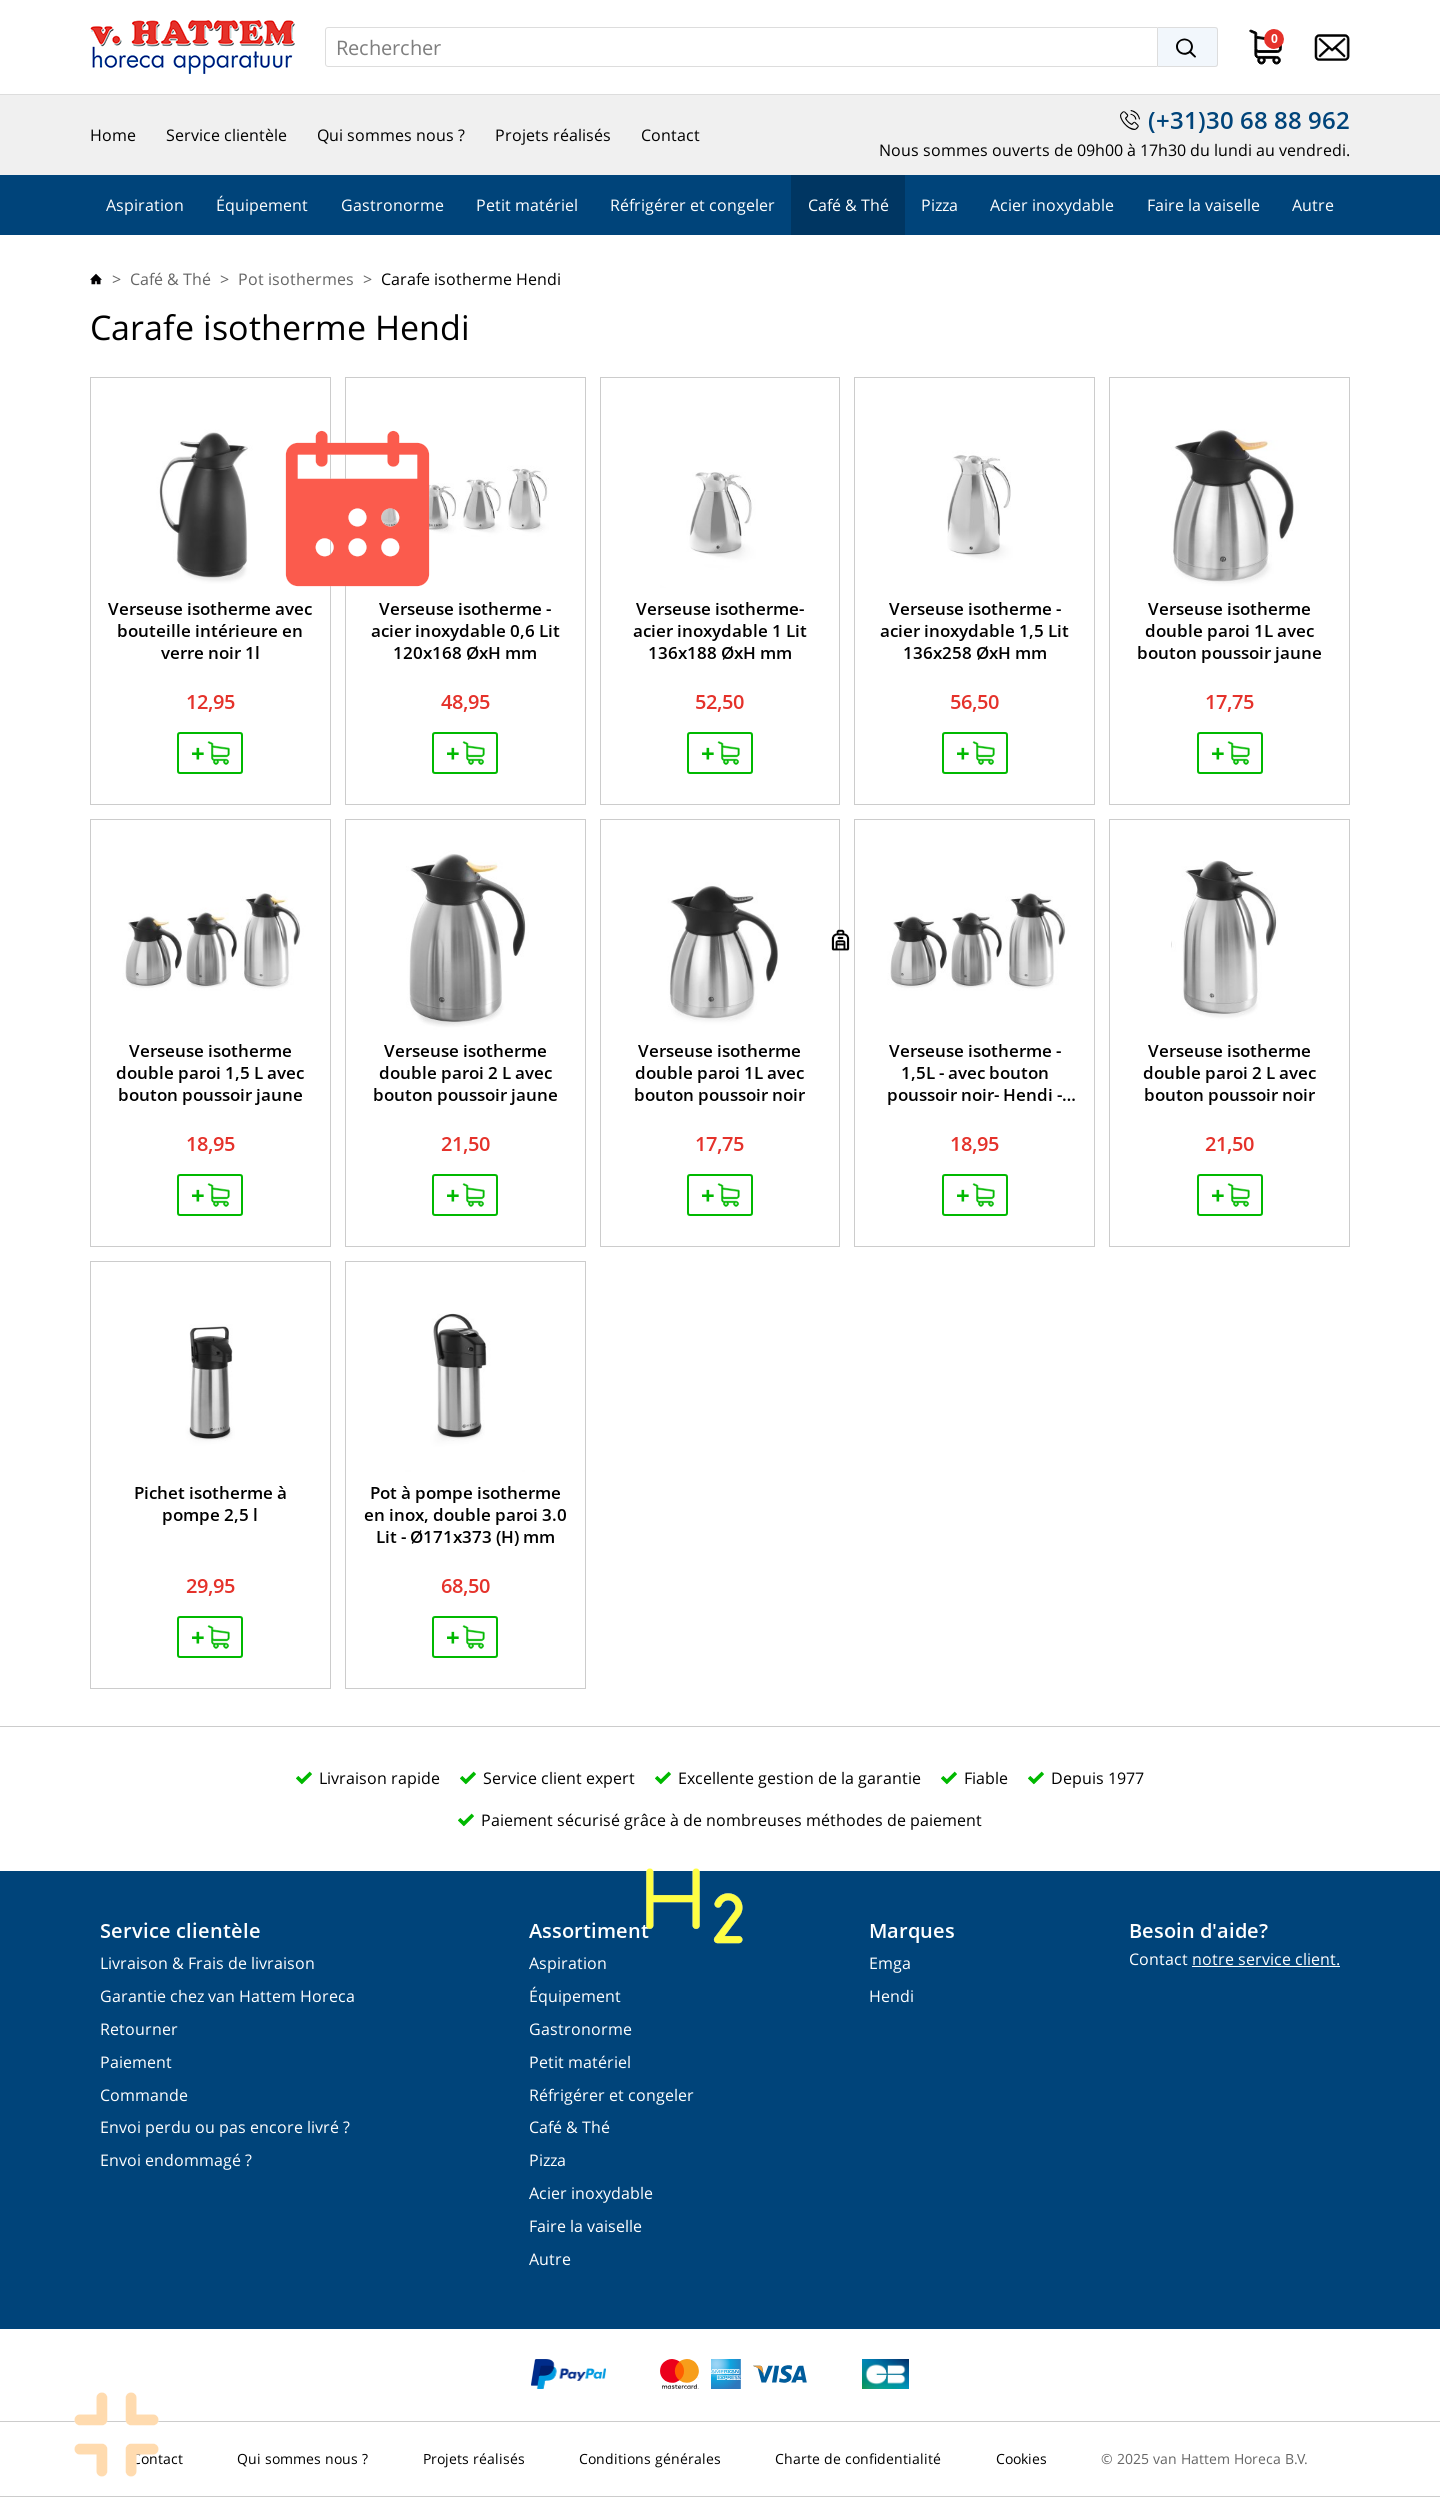 The height and width of the screenshot is (2497, 1440). Describe the element at coordinates (840, 940) in the screenshot. I see `access your inventory or stored items` at that location.